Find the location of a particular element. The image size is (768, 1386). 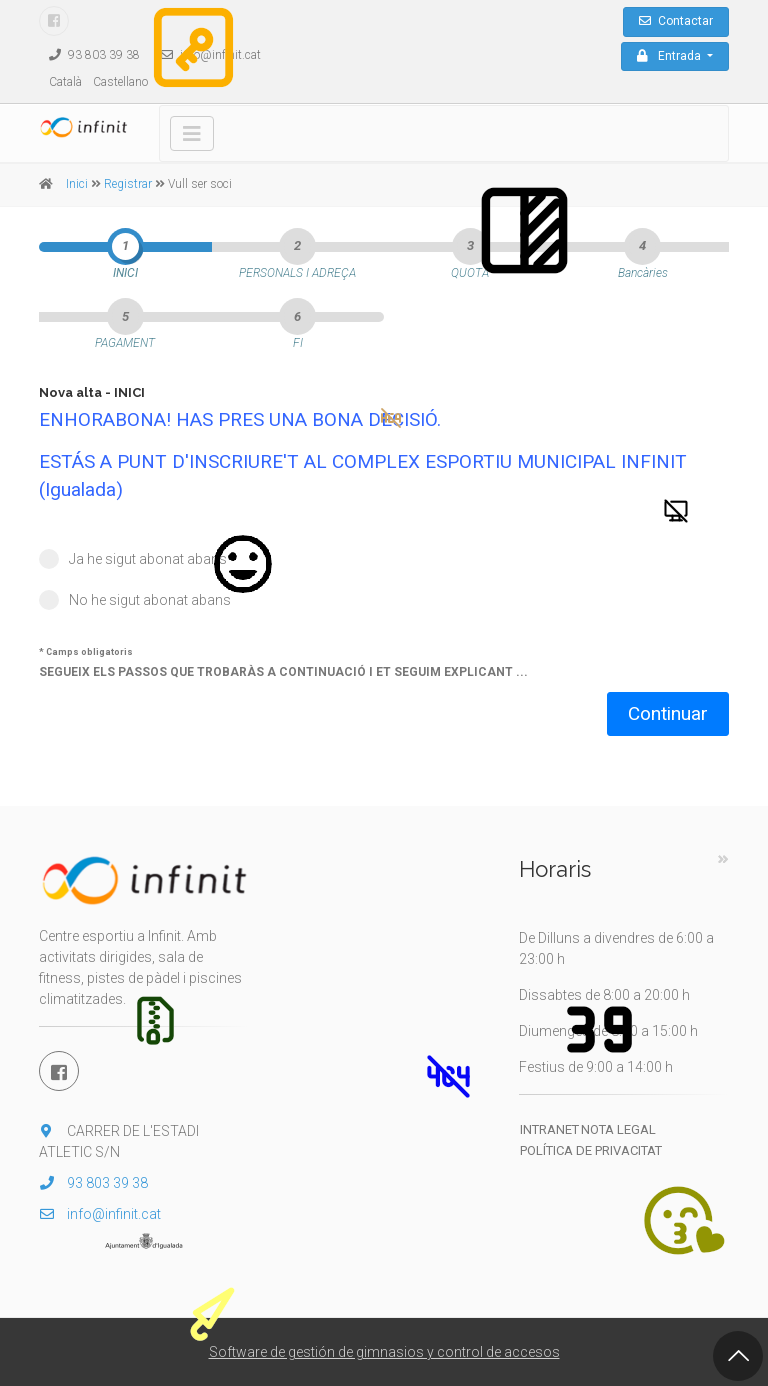

insert an emoji or emoticon is located at coordinates (243, 564).